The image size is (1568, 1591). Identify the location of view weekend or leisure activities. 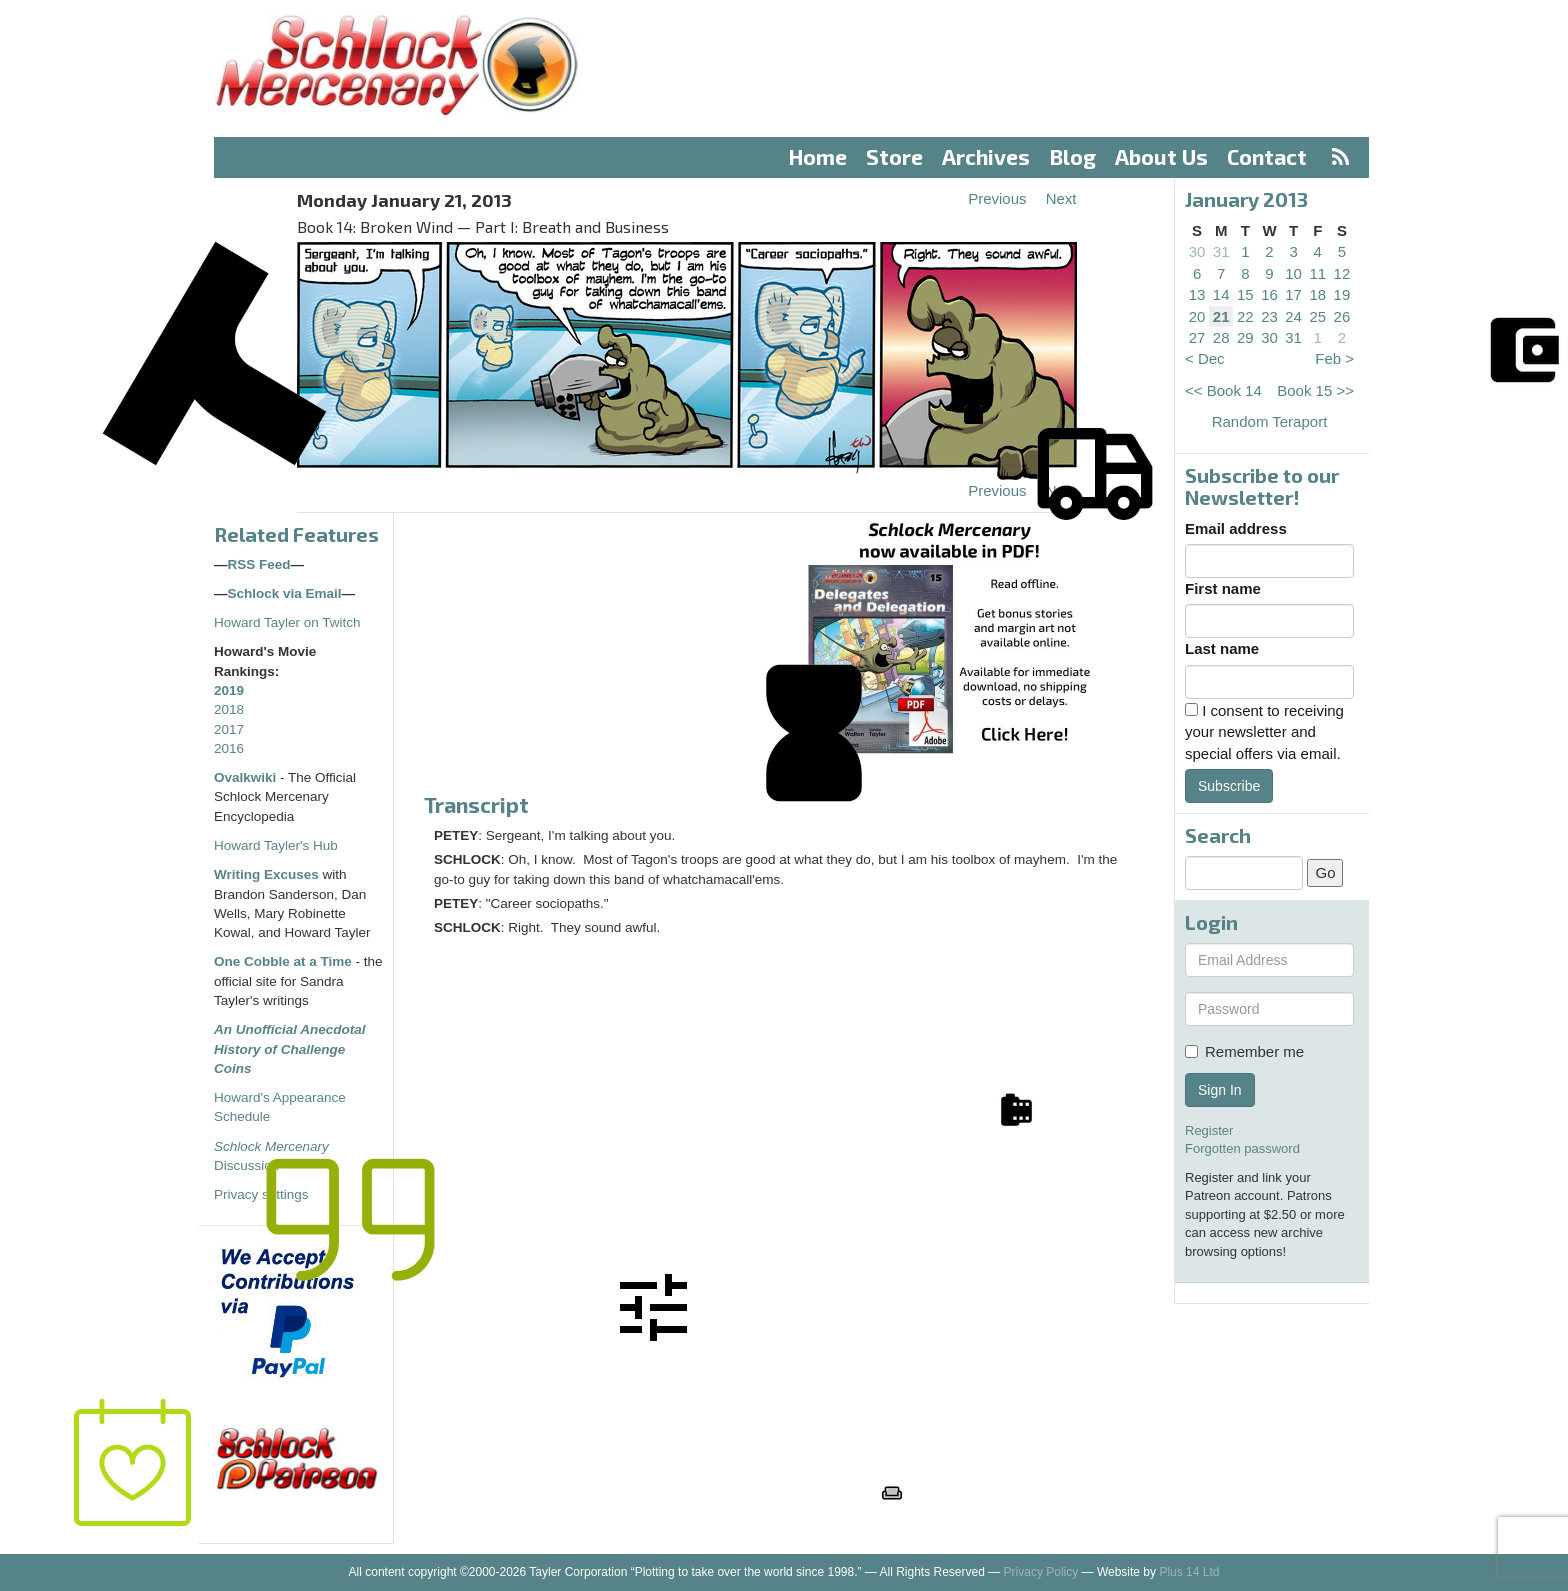
(892, 1493).